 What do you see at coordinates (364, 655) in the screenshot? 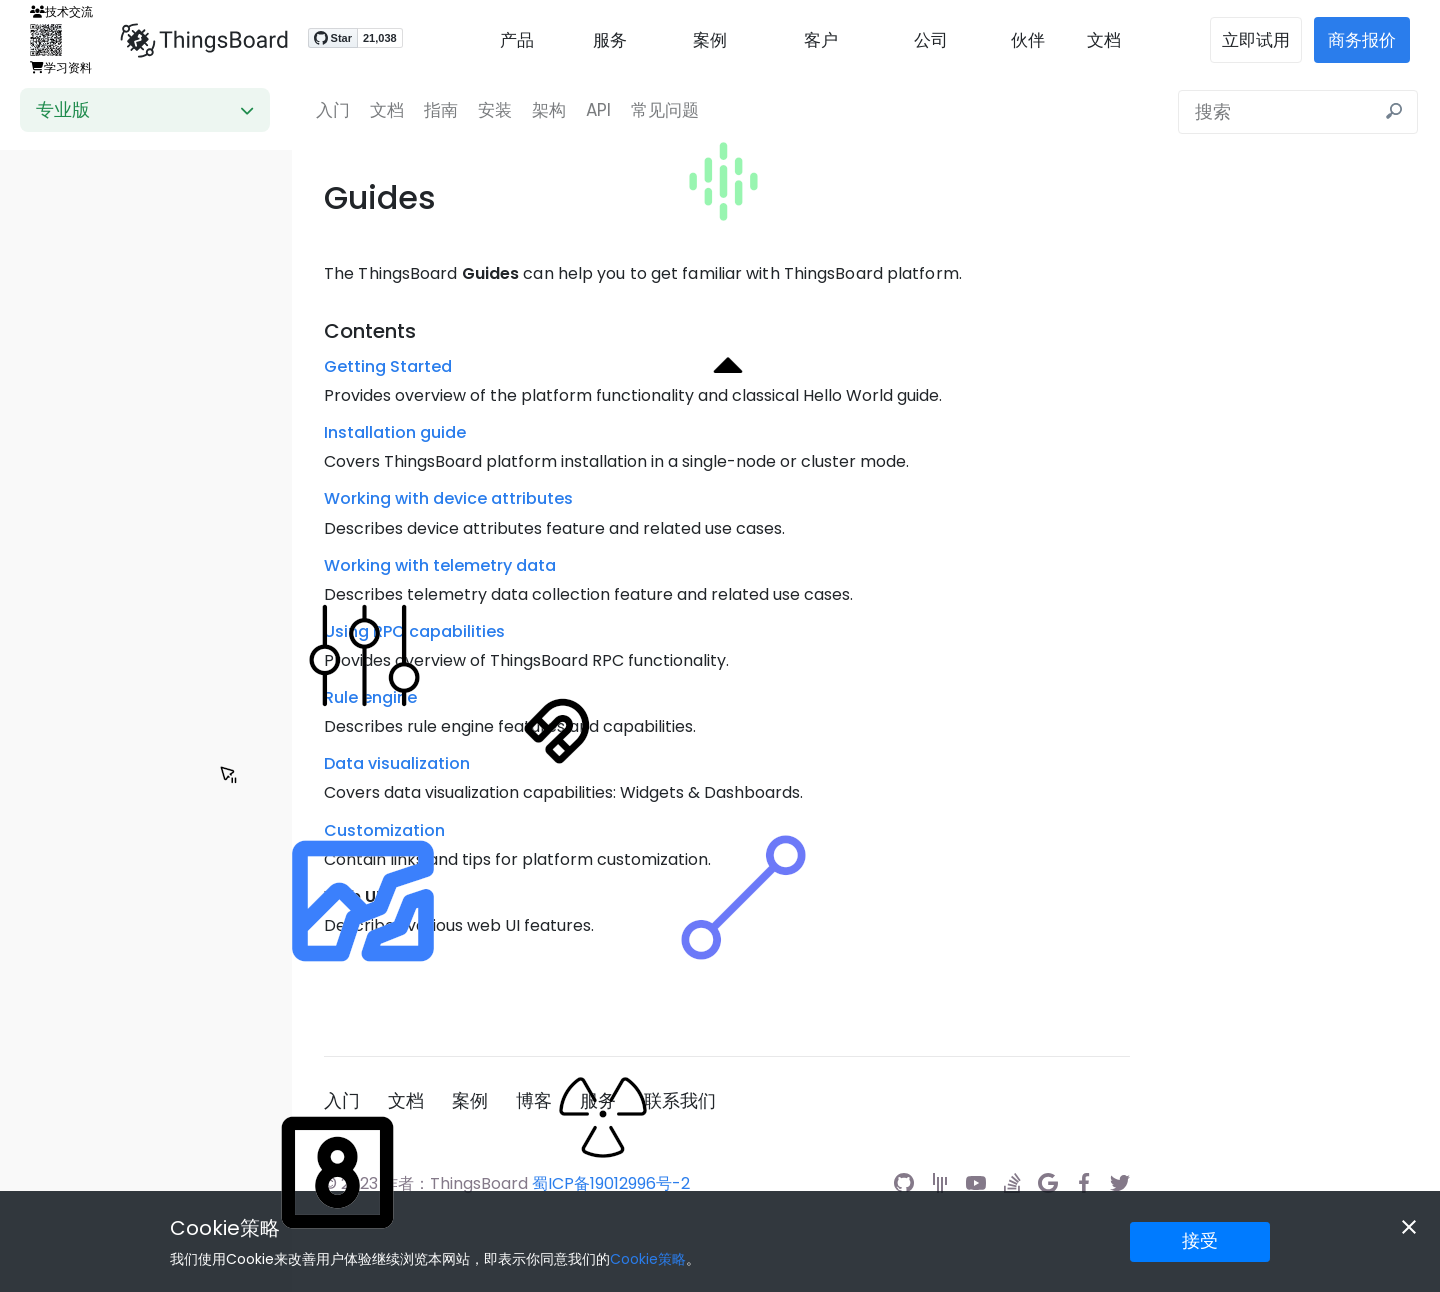
I see `adjust settings or preferences` at bounding box center [364, 655].